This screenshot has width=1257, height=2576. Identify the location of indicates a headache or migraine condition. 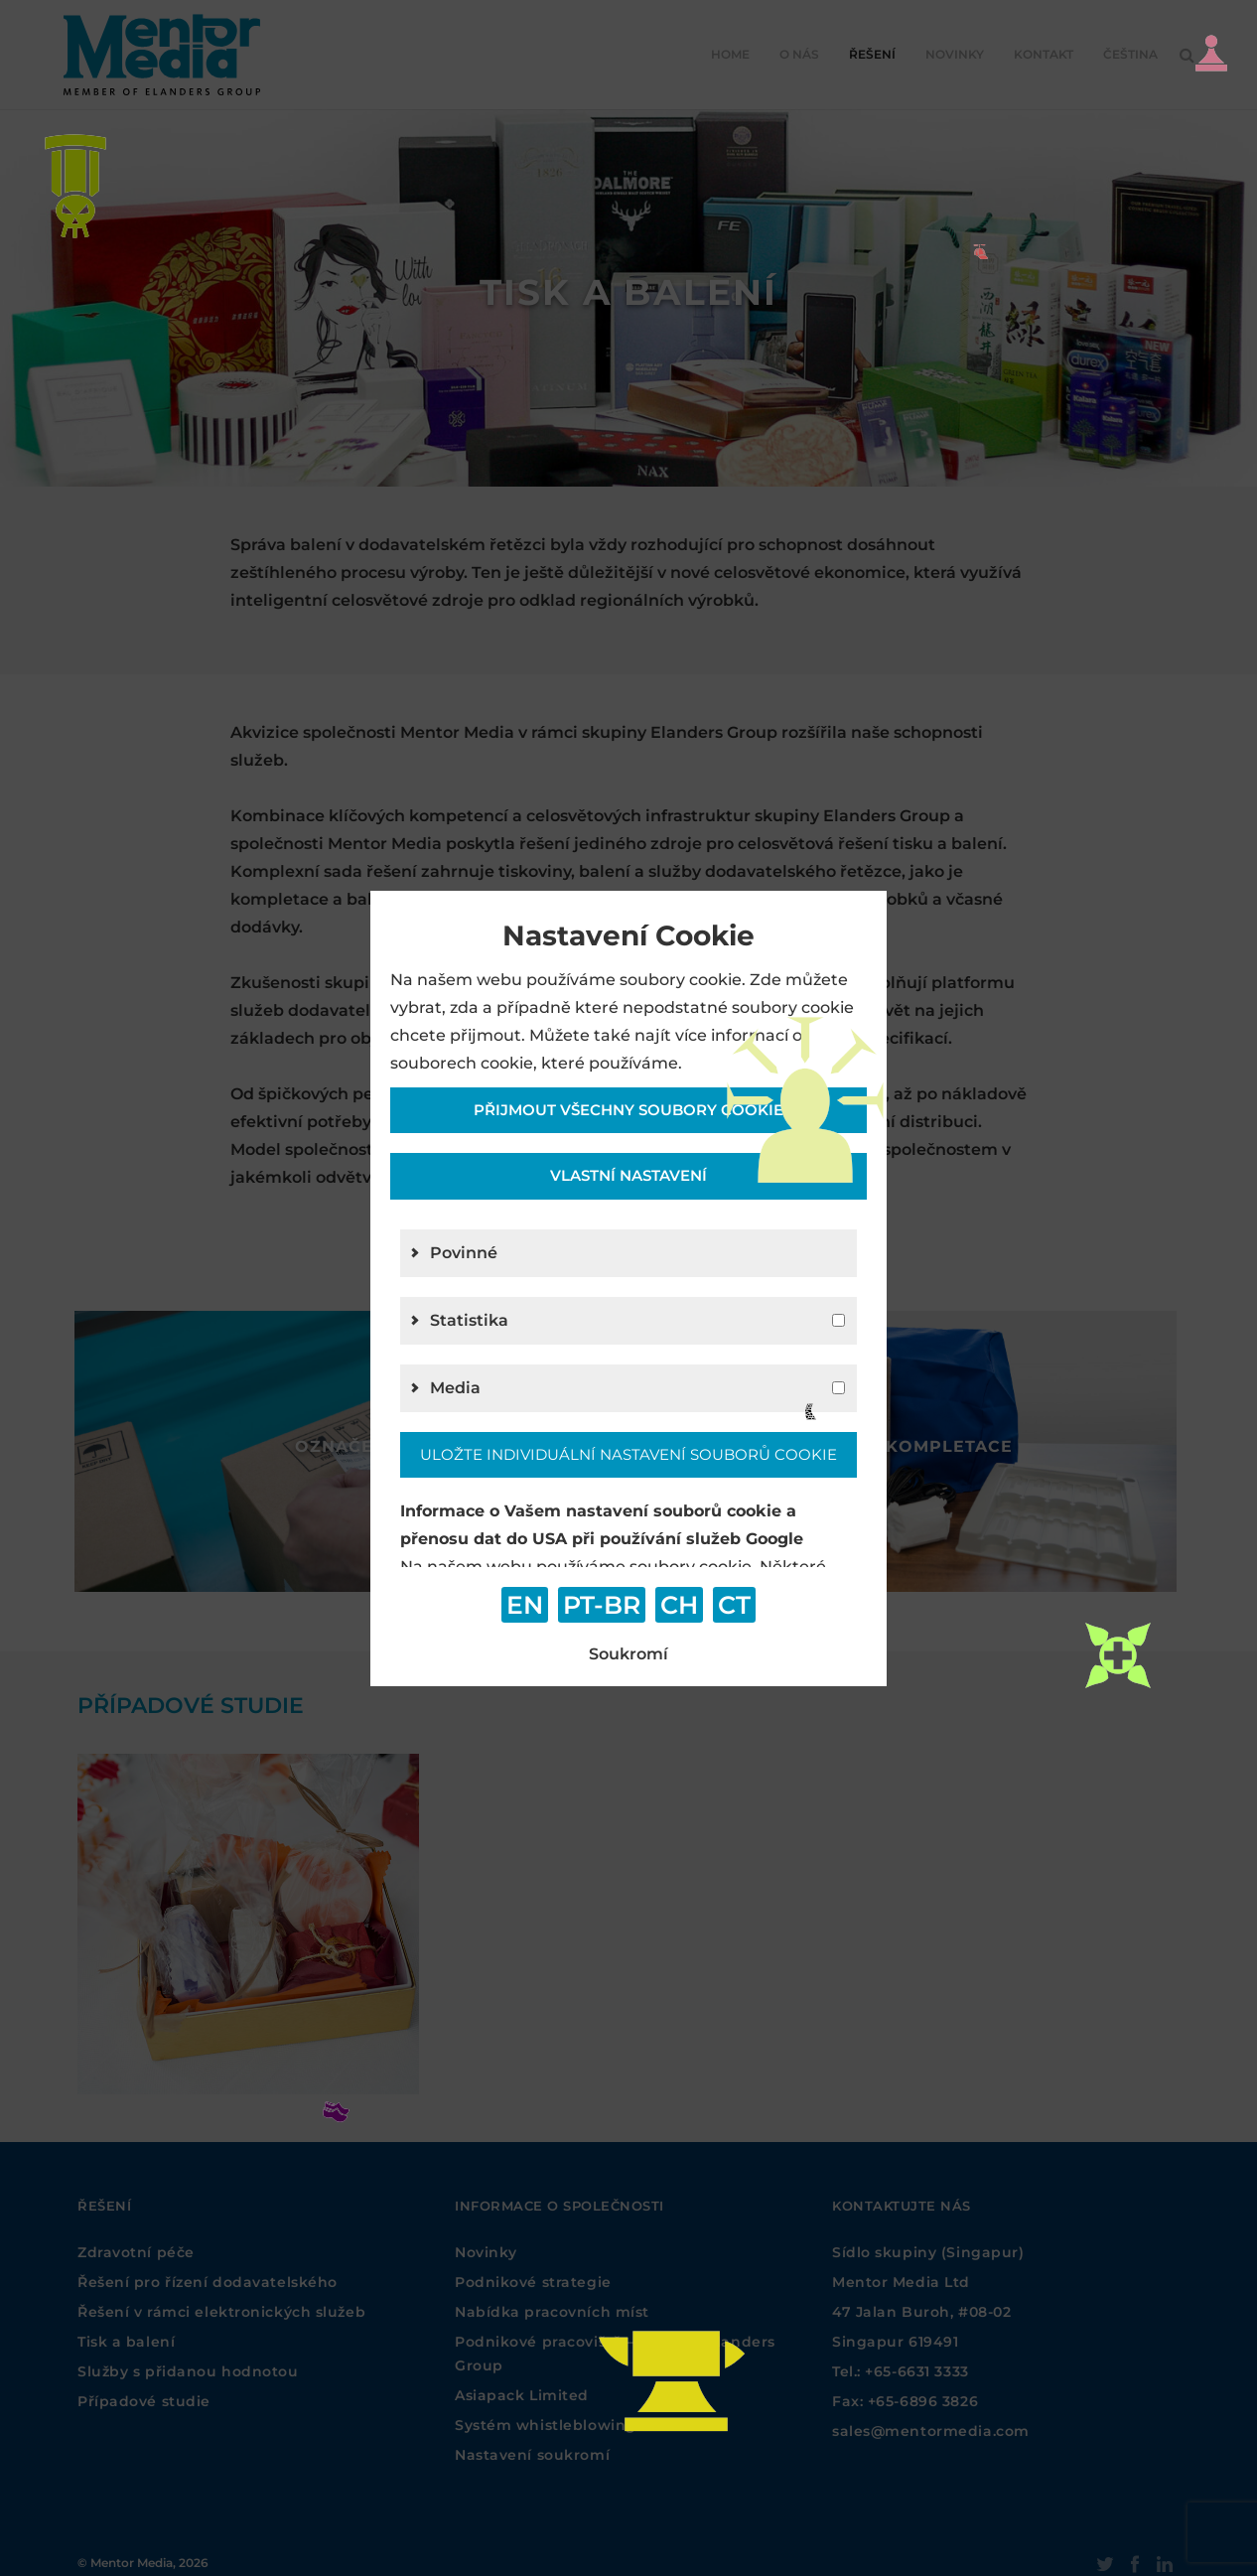
(804, 1099).